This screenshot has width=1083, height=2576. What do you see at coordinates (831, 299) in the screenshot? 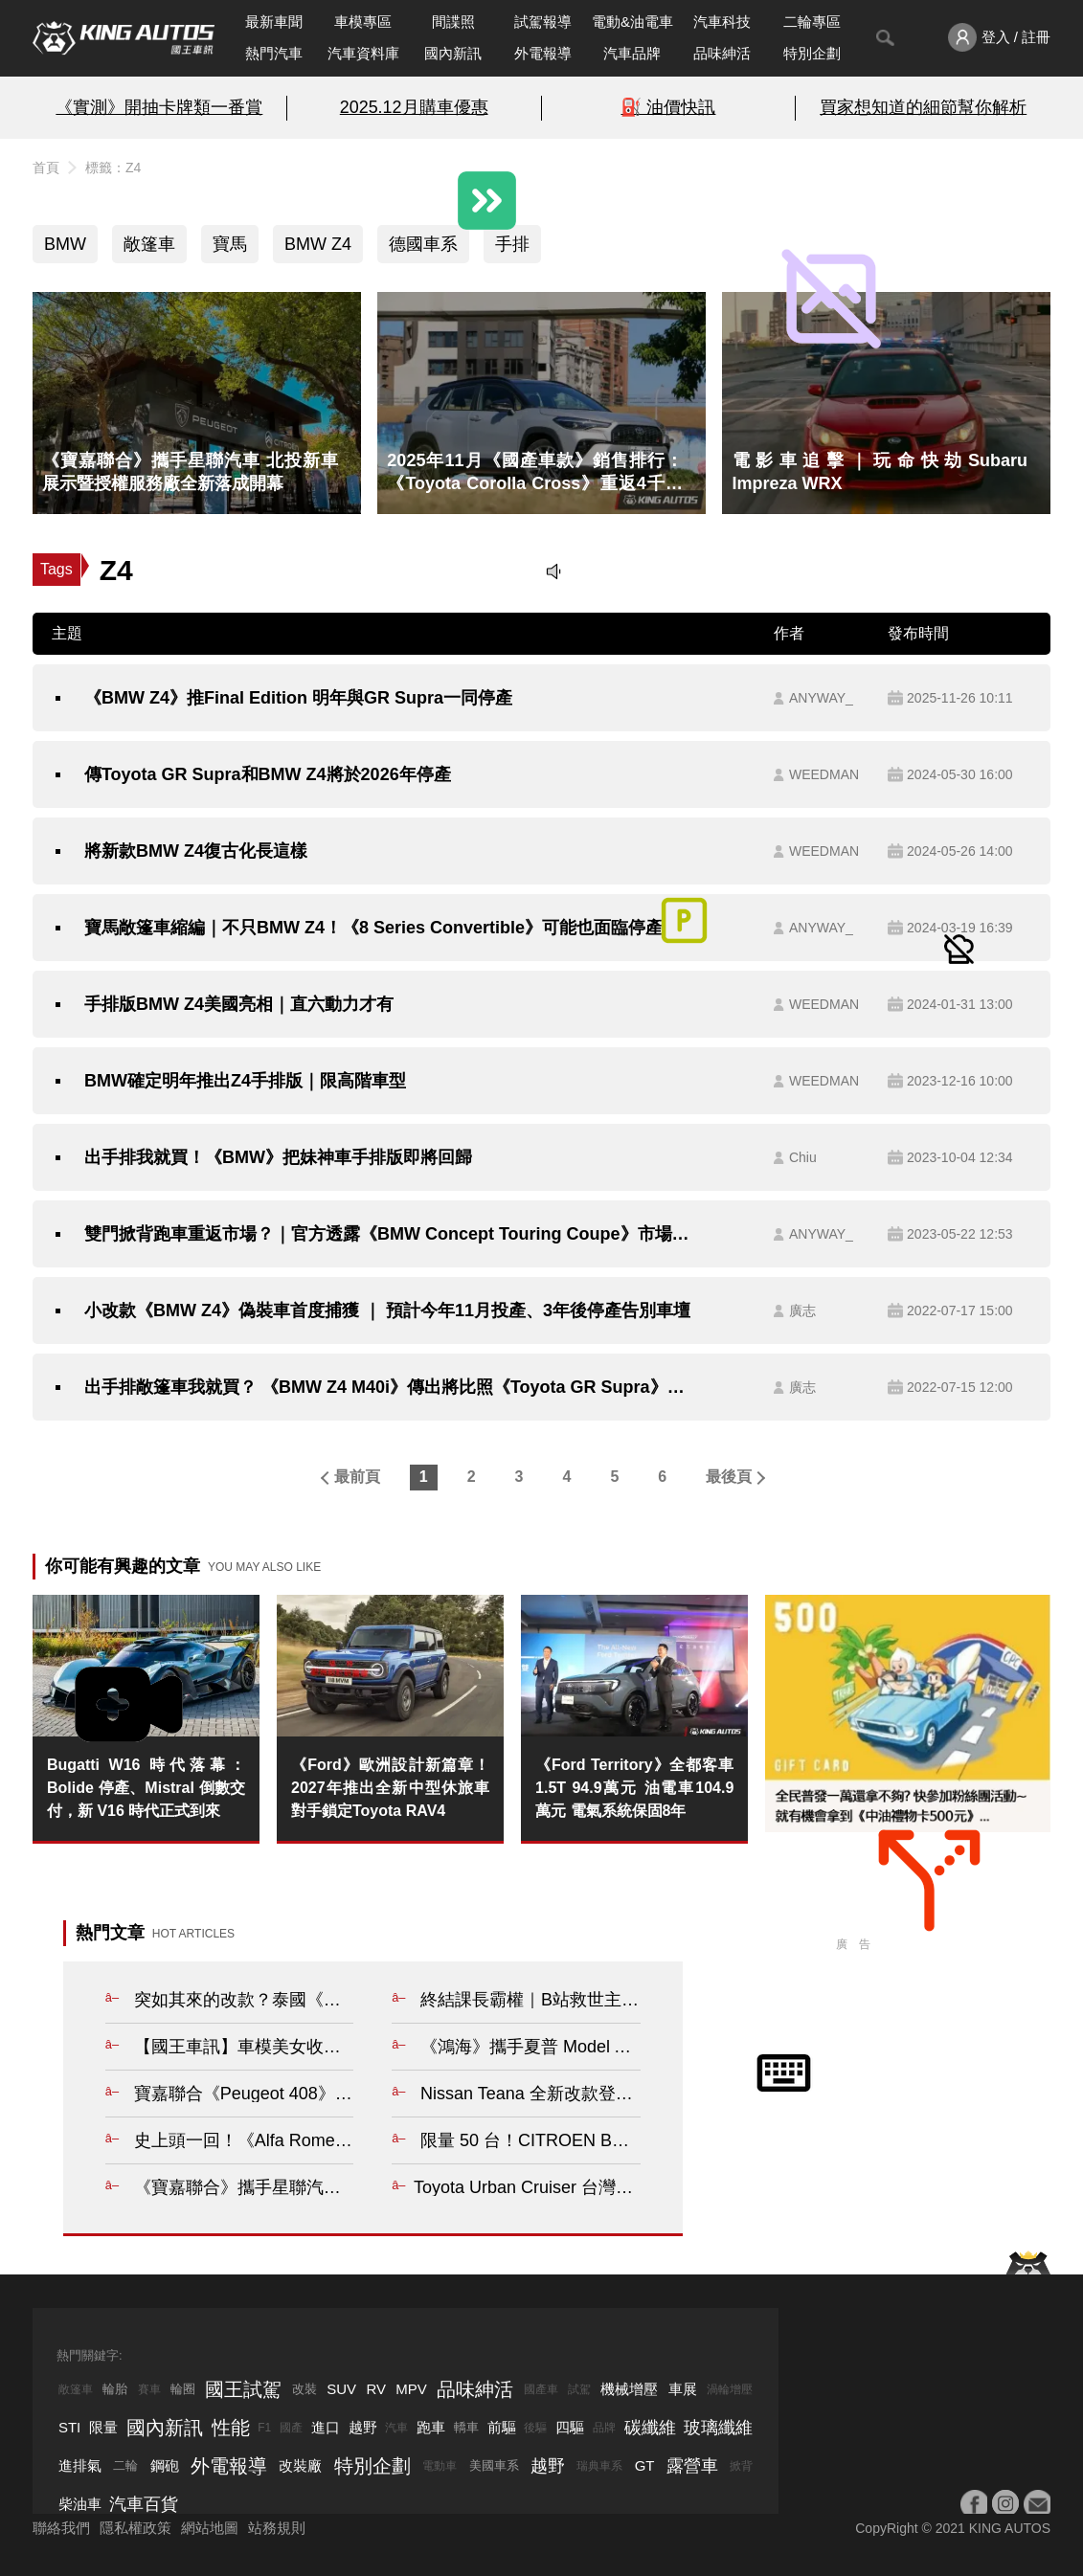
I see `disable graph or chart view` at bounding box center [831, 299].